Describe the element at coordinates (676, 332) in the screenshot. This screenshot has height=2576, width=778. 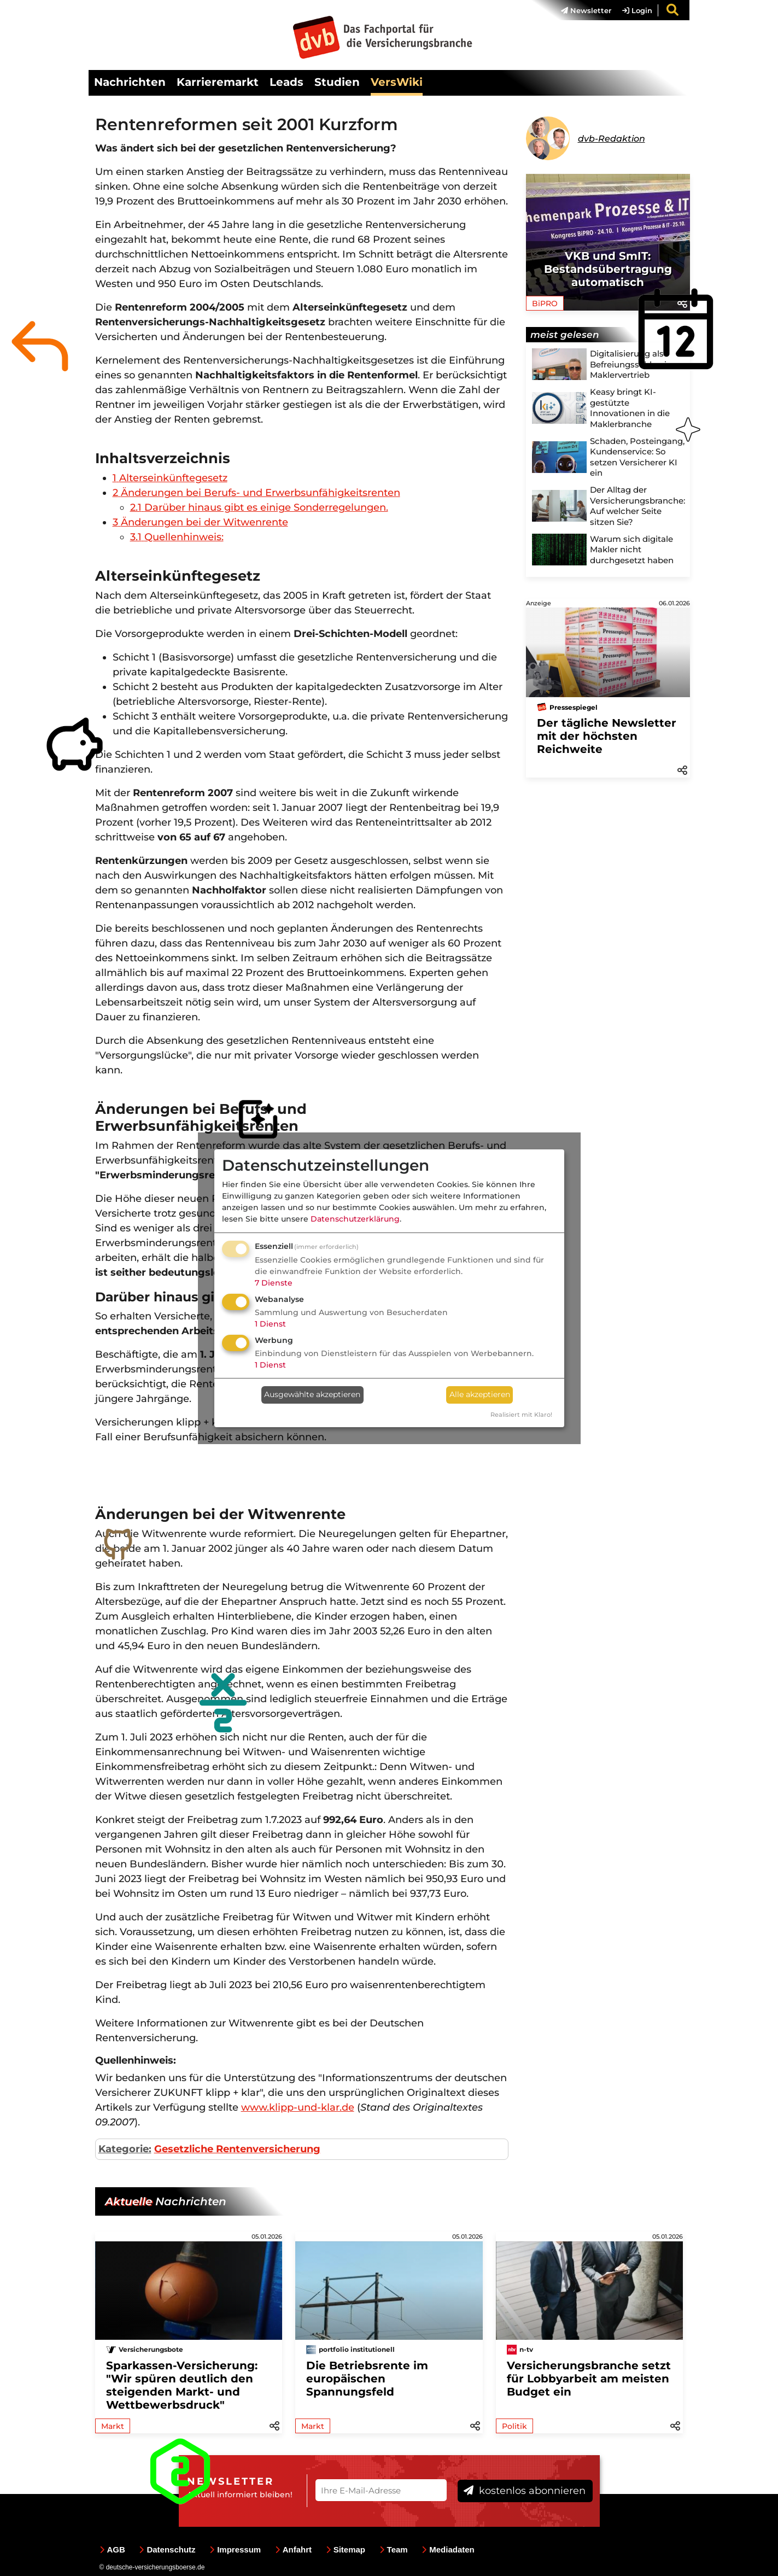
I see `view calendar or scheduled events` at that location.